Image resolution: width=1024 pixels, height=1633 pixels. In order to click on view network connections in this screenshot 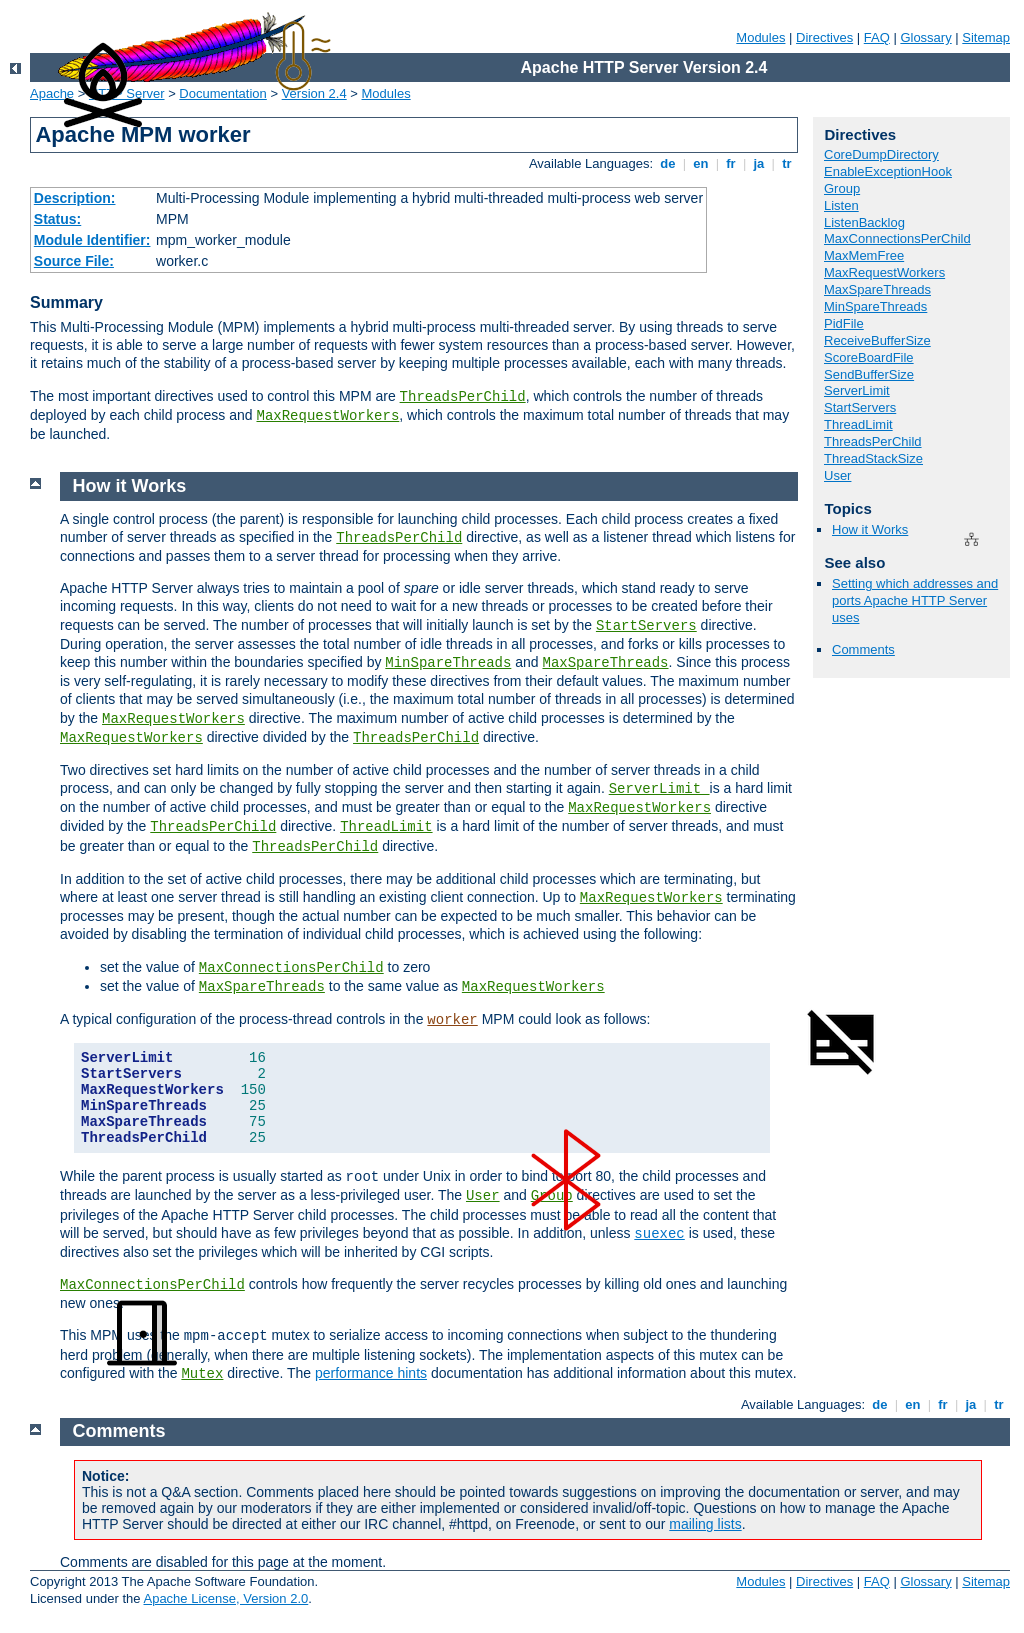, I will do `click(971, 539)`.